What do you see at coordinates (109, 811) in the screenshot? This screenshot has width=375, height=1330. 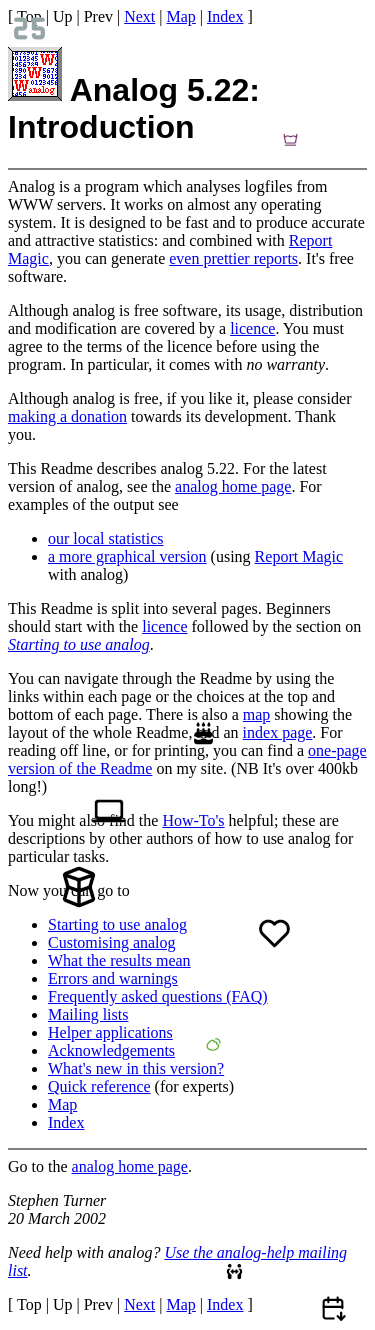 I see `access laptop or computer settings` at bounding box center [109, 811].